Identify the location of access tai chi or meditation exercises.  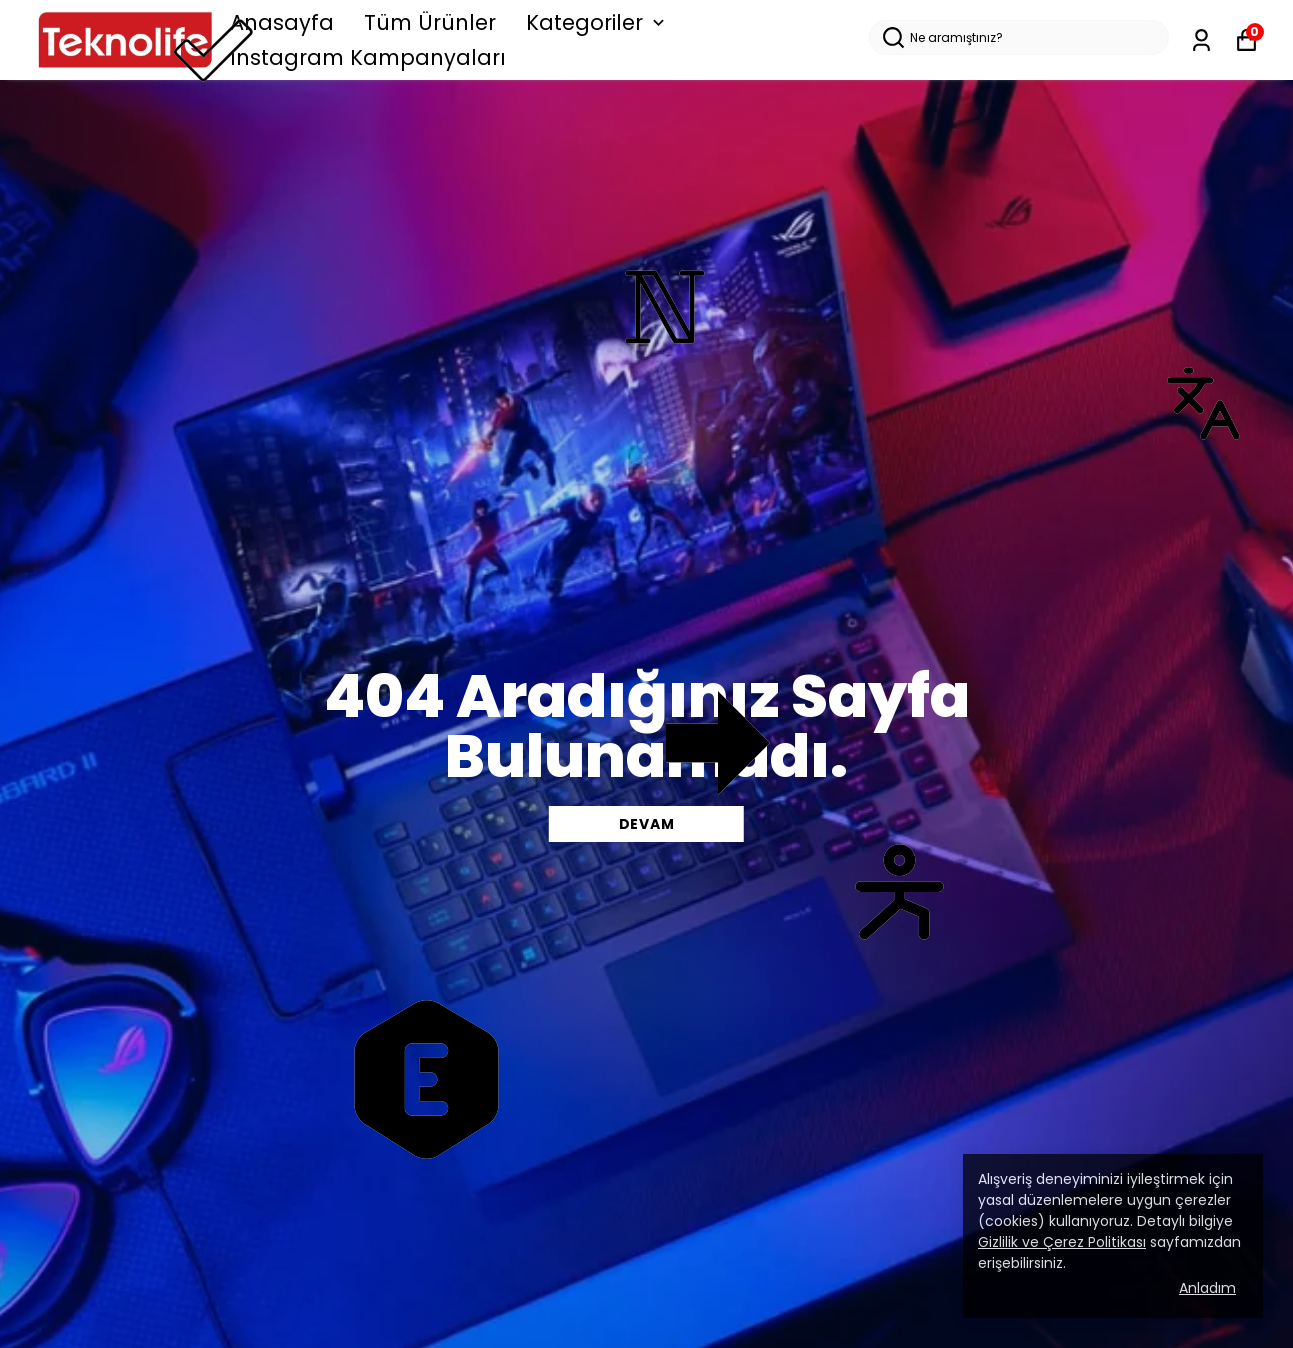
(899, 895).